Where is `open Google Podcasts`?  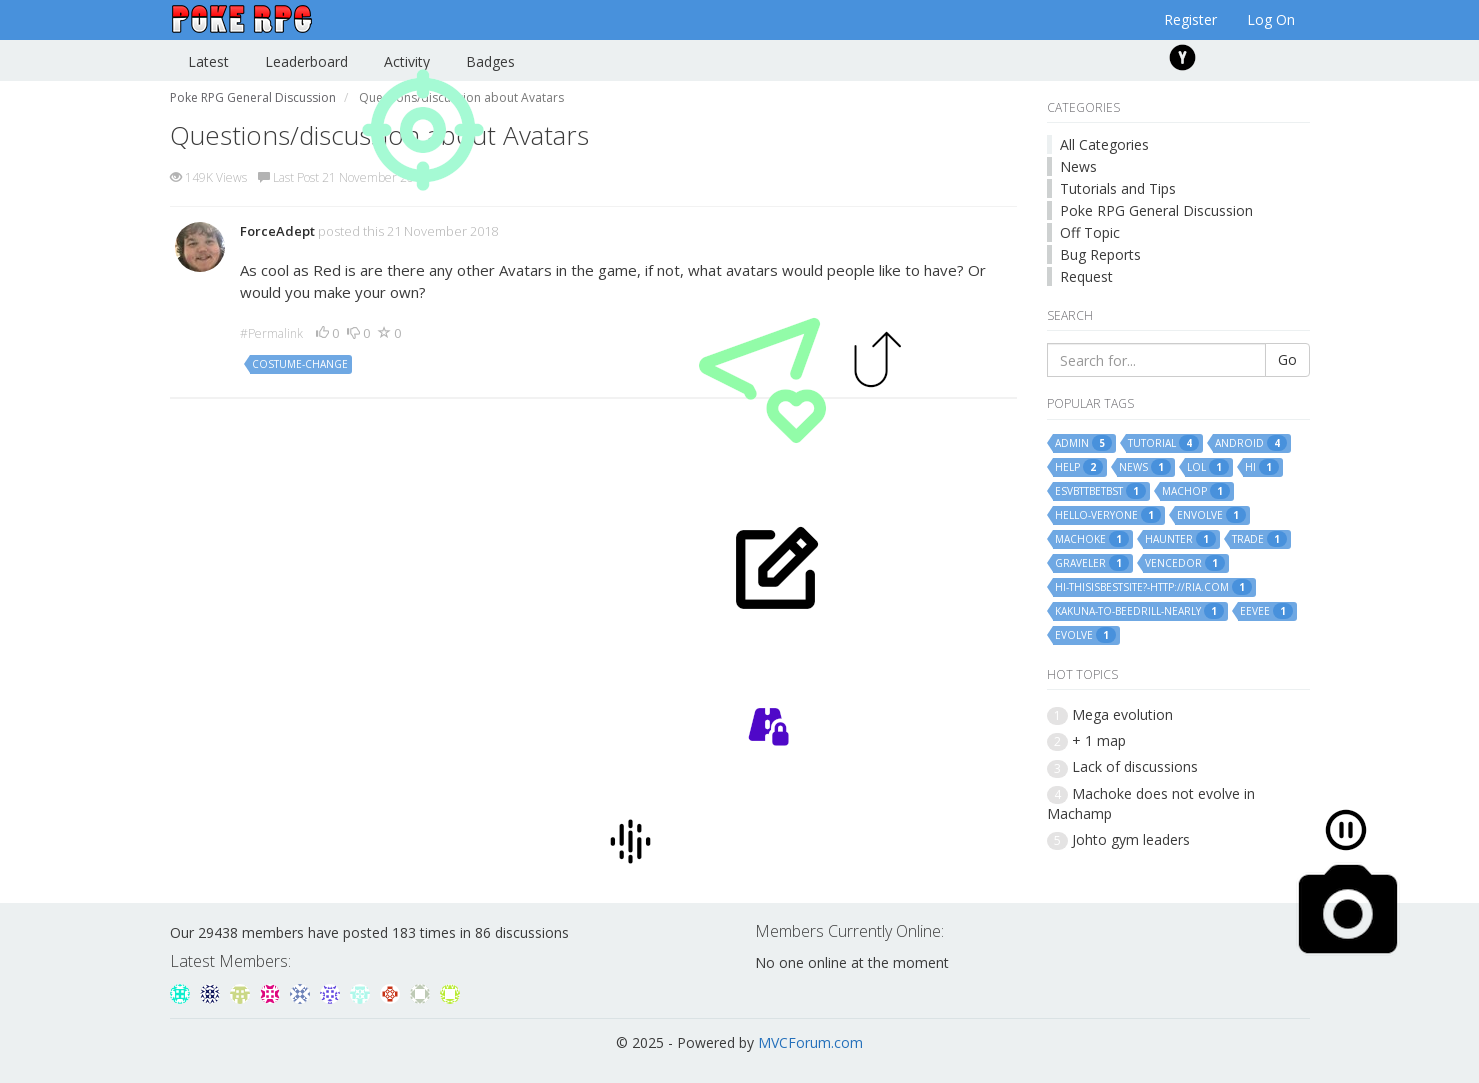 open Google Podcasts is located at coordinates (630, 841).